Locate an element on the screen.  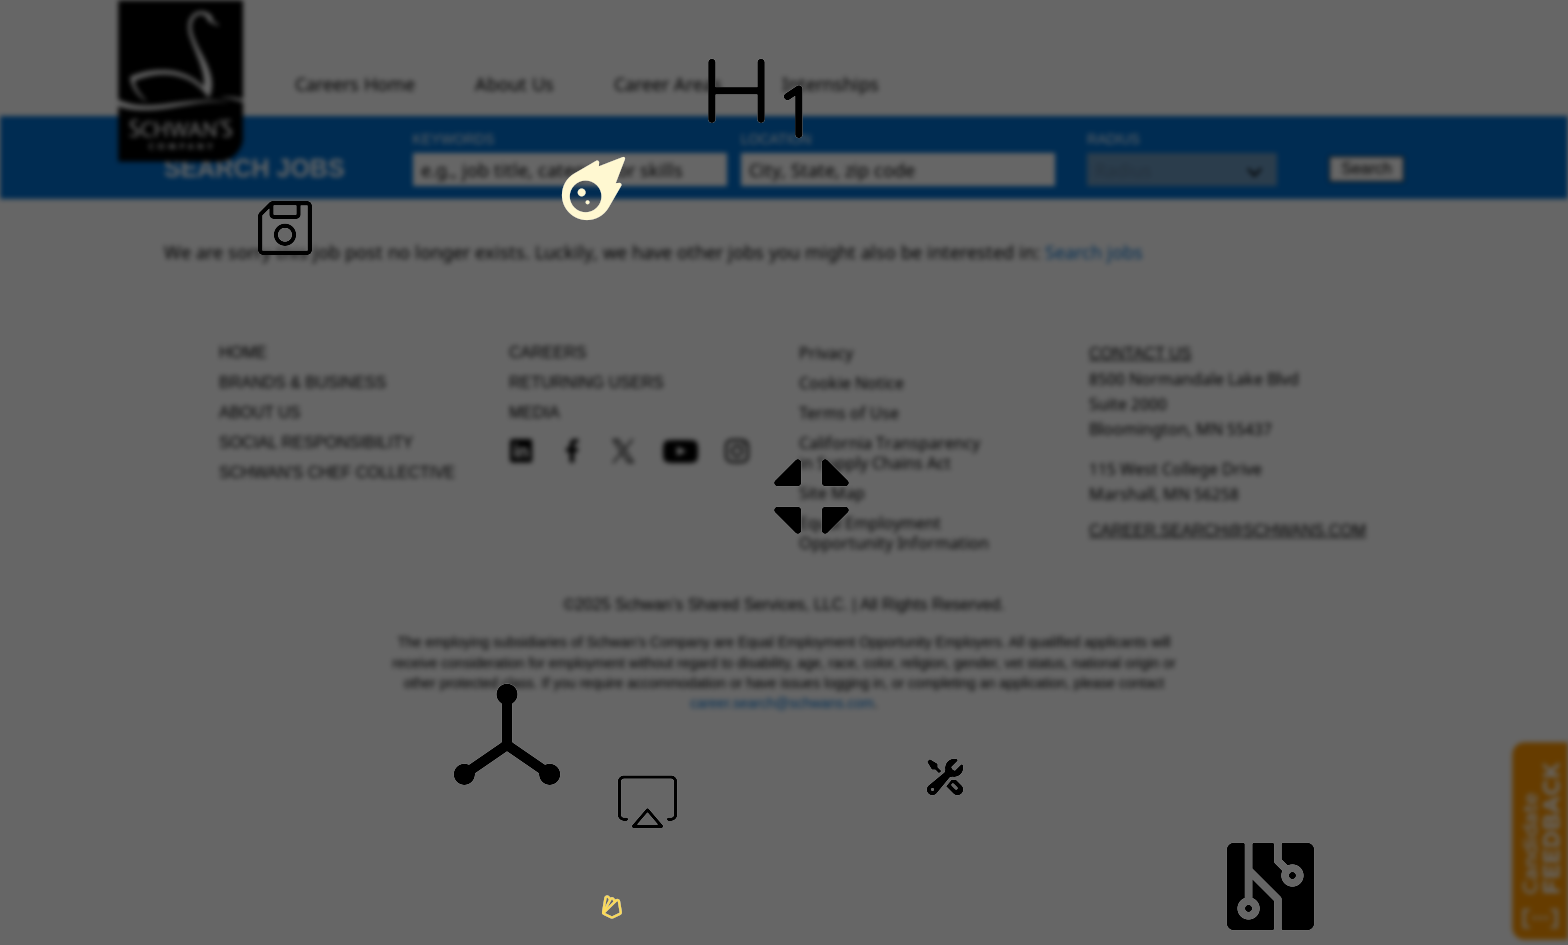
indicates a trending or viral item is located at coordinates (593, 188).